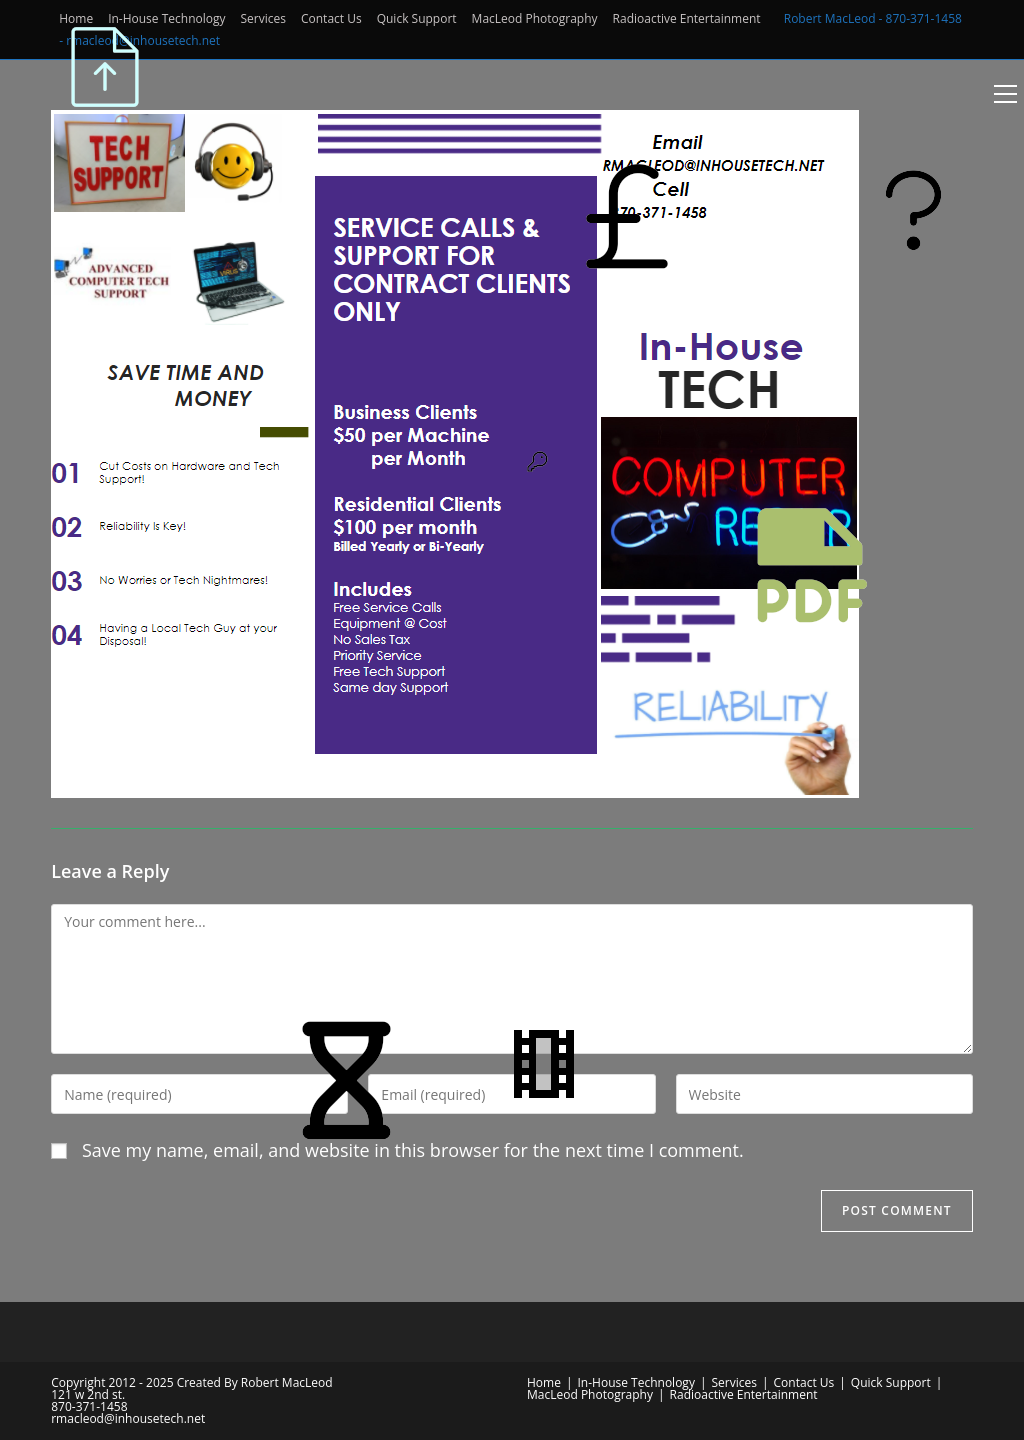 The image size is (1024, 1440). What do you see at coordinates (631, 218) in the screenshot?
I see `indicates british pound sterling currency` at bounding box center [631, 218].